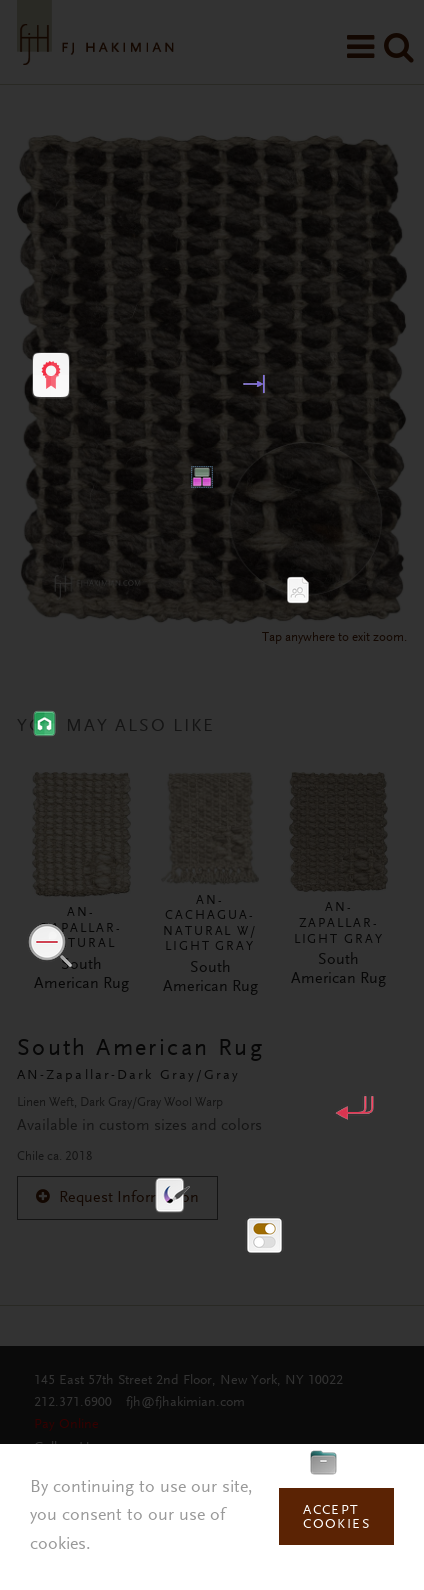  What do you see at coordinates (354, 1105) in the screenshot?
I see `reply to all recipients of an email` at bounding box center [354, 1105].